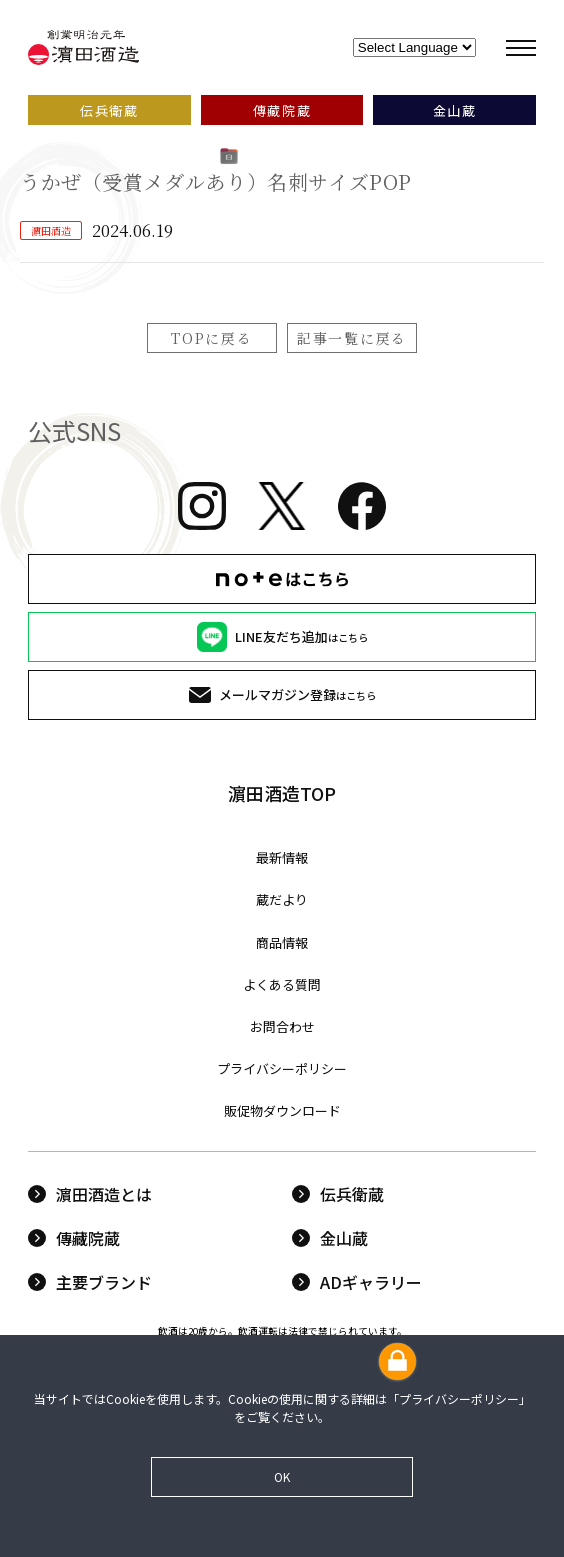 Image resolution: width=564 pixels, height=1557 pixels. What do you see at coordinates (229, 156) in the screenshot?
I see `open your videos folder` at bounding box center [229, 156].